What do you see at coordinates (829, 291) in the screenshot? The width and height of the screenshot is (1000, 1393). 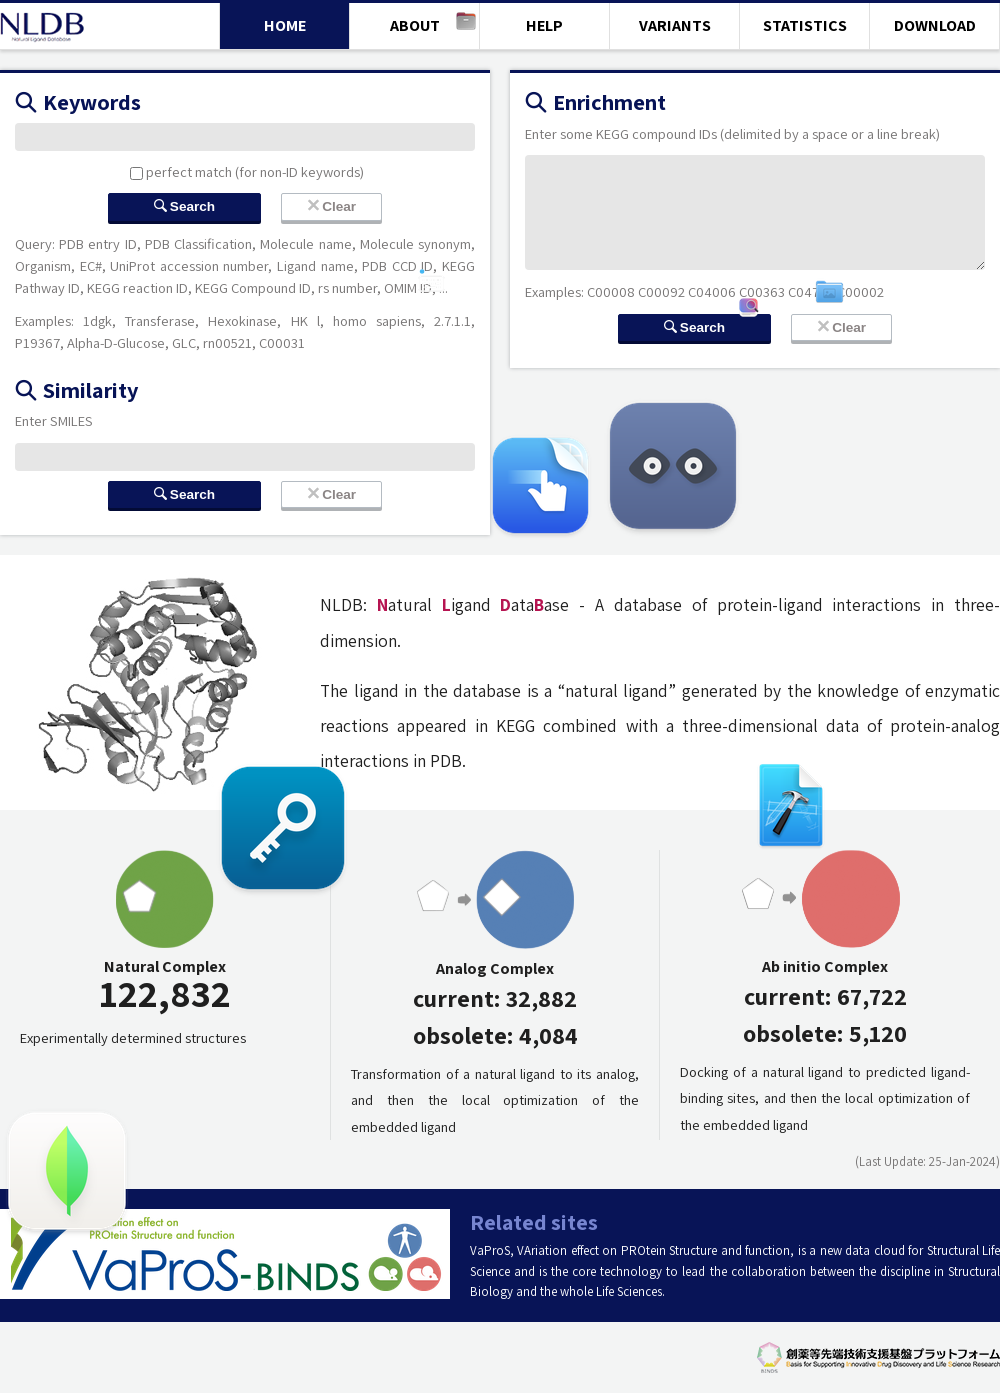 I see `open your pictures folder` at bounding box center [829, 291].